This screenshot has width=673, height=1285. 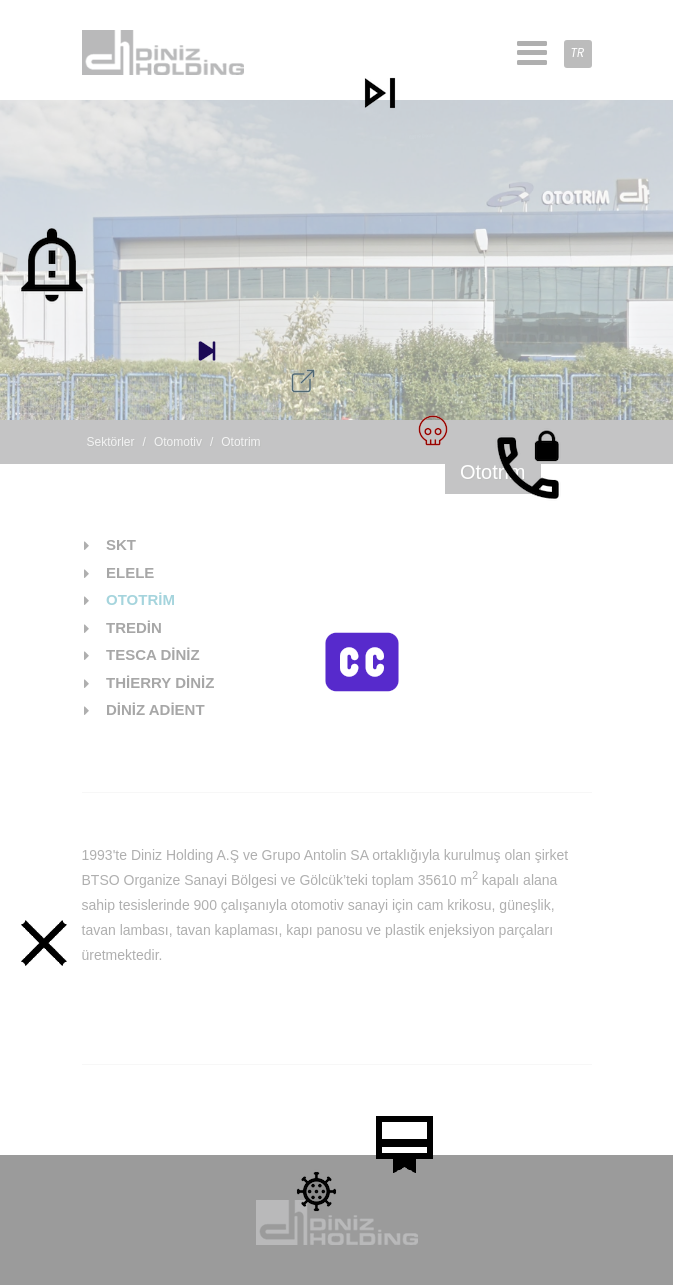 What do you see at coordinates (528, 468) in the screenshot?
I see `phone is locked or secured` at bounding box center [528, 468].